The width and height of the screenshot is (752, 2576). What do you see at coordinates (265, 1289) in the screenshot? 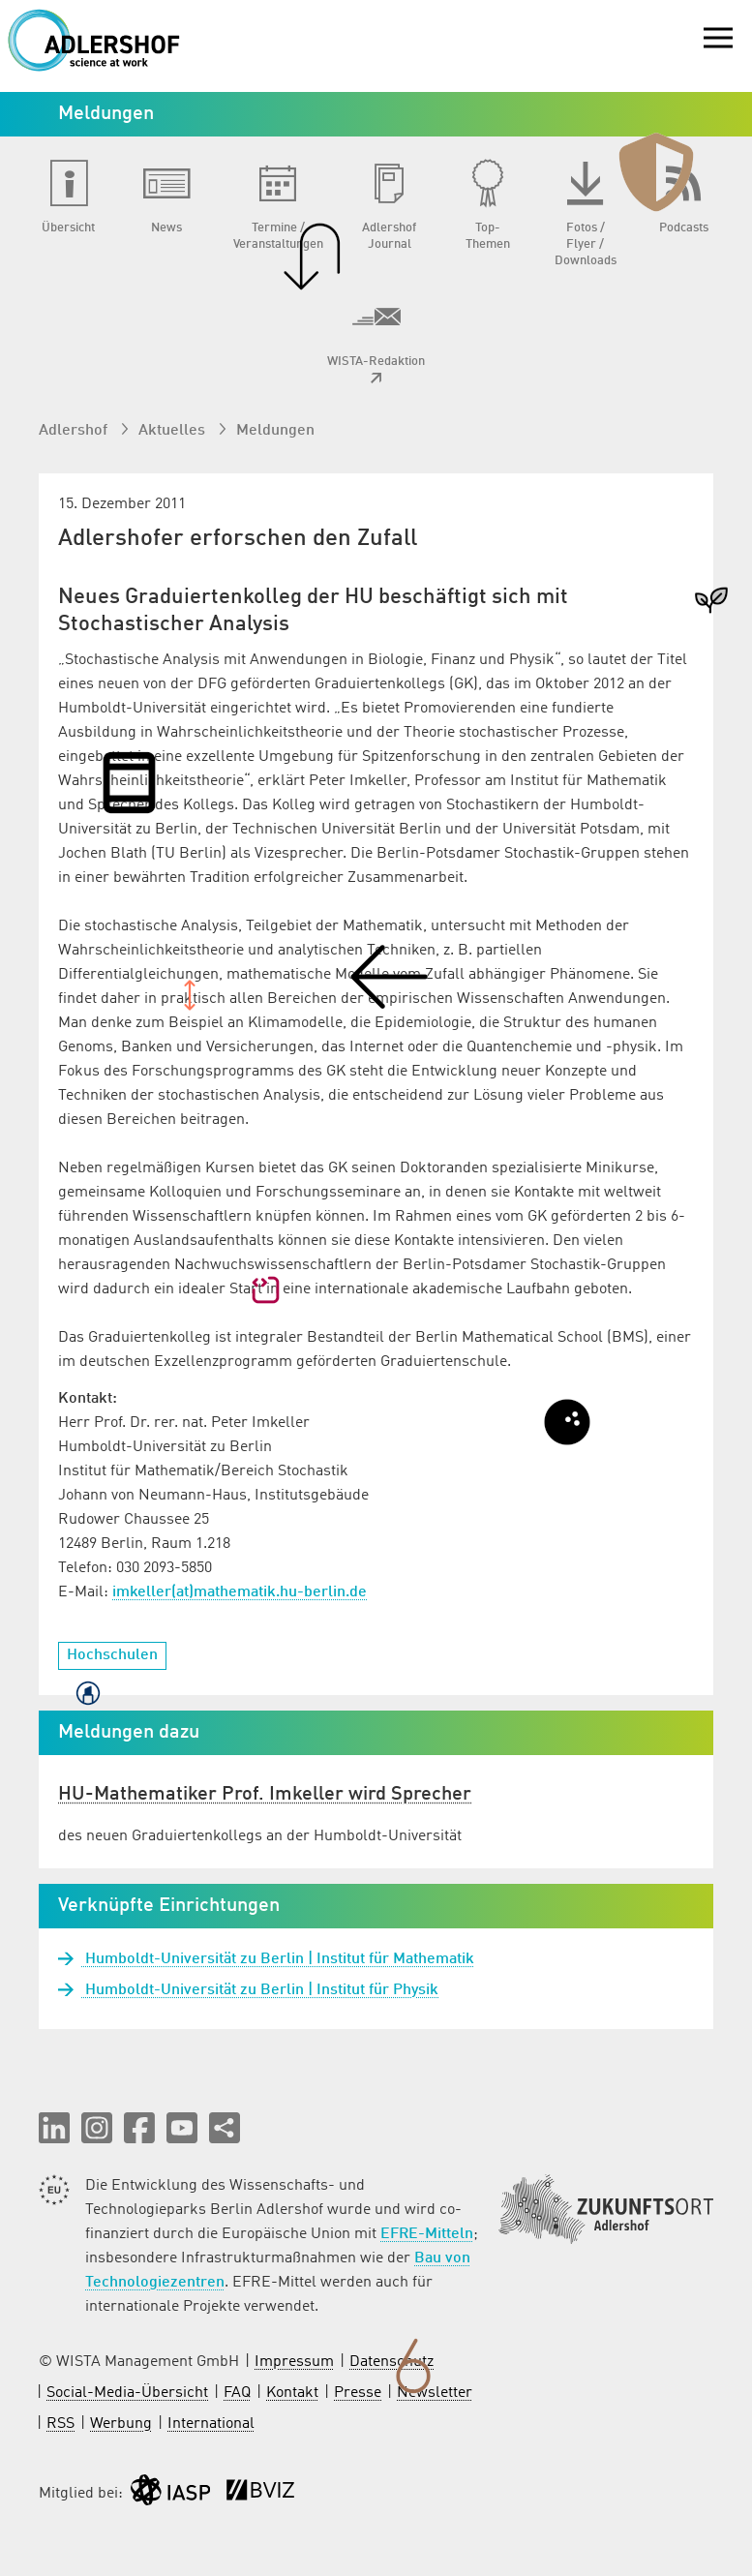
I see `view source code` at bounding box center [265, 1289].